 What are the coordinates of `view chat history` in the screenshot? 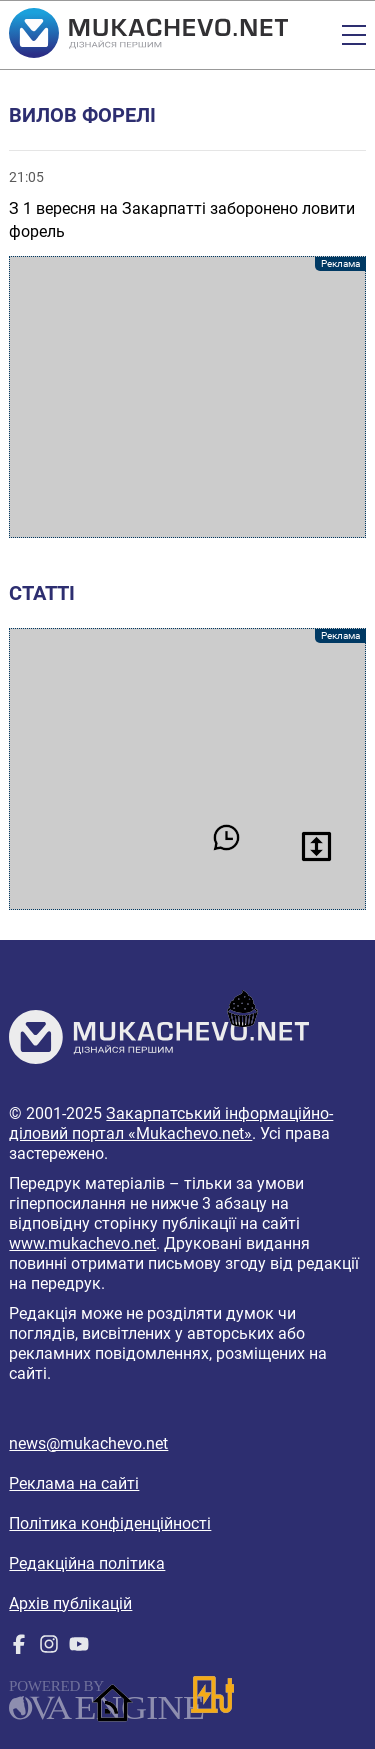 It's located at (226, 837).